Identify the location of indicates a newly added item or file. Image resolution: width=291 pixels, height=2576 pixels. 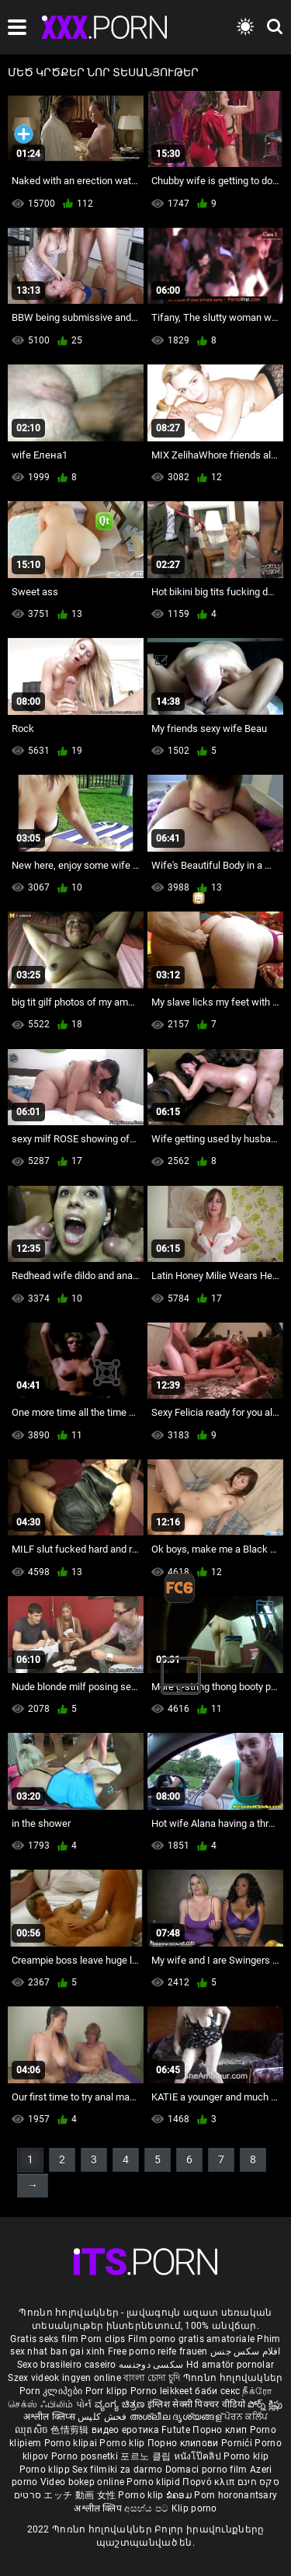
(23, 134).